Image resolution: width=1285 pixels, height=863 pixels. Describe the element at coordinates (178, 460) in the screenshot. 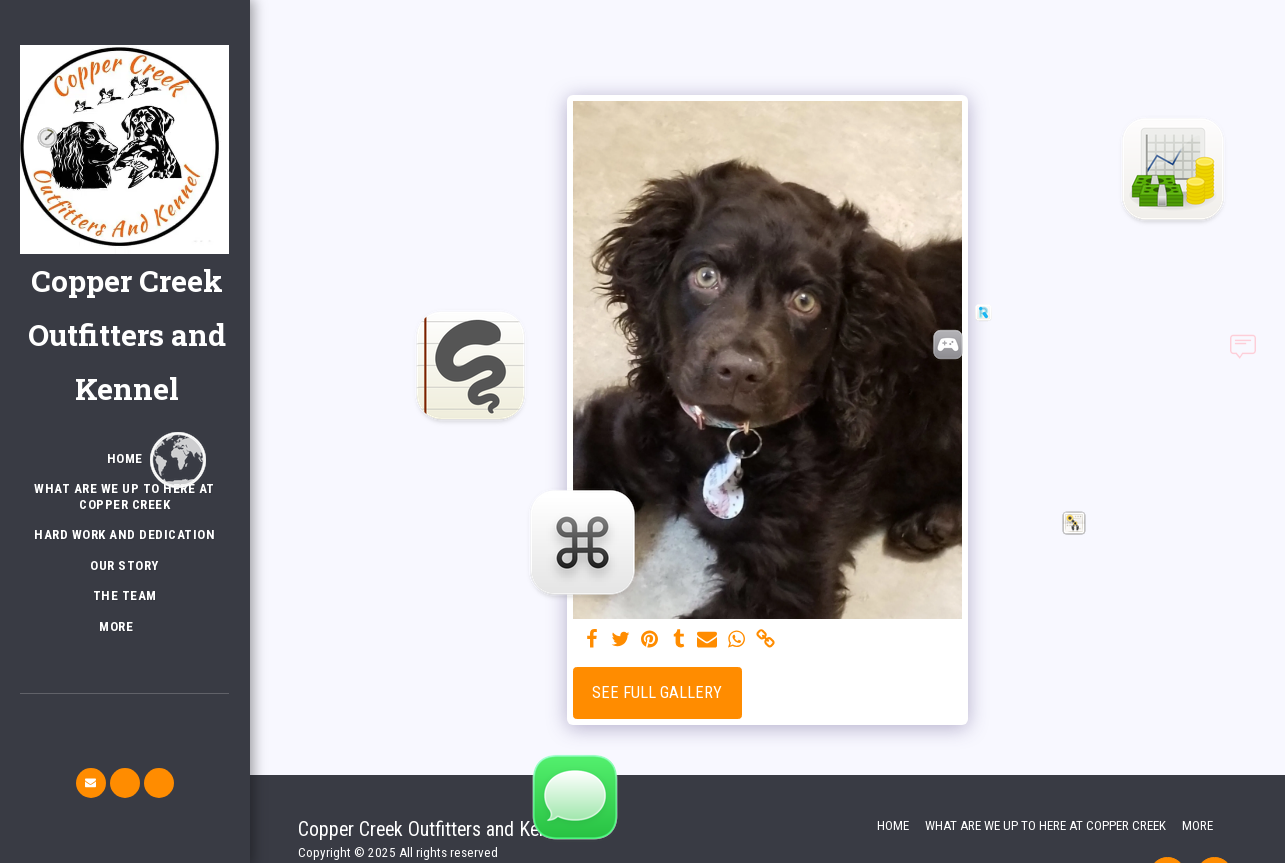

I see `indicates web-based or online content` at that location.